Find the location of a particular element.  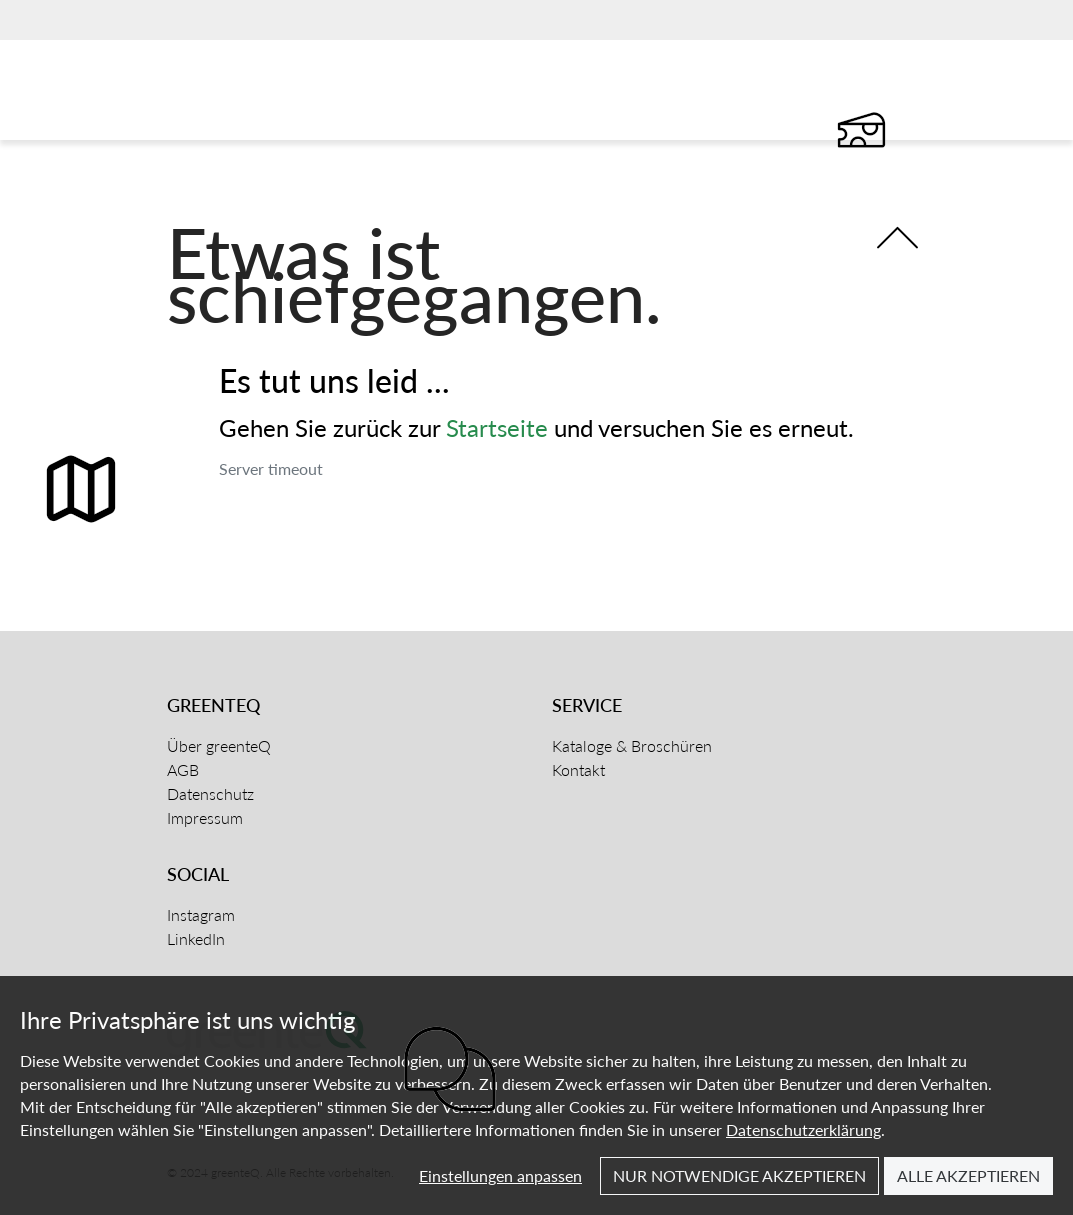

indicates dairy or cheese-related content is located at coordinates (861, 132).